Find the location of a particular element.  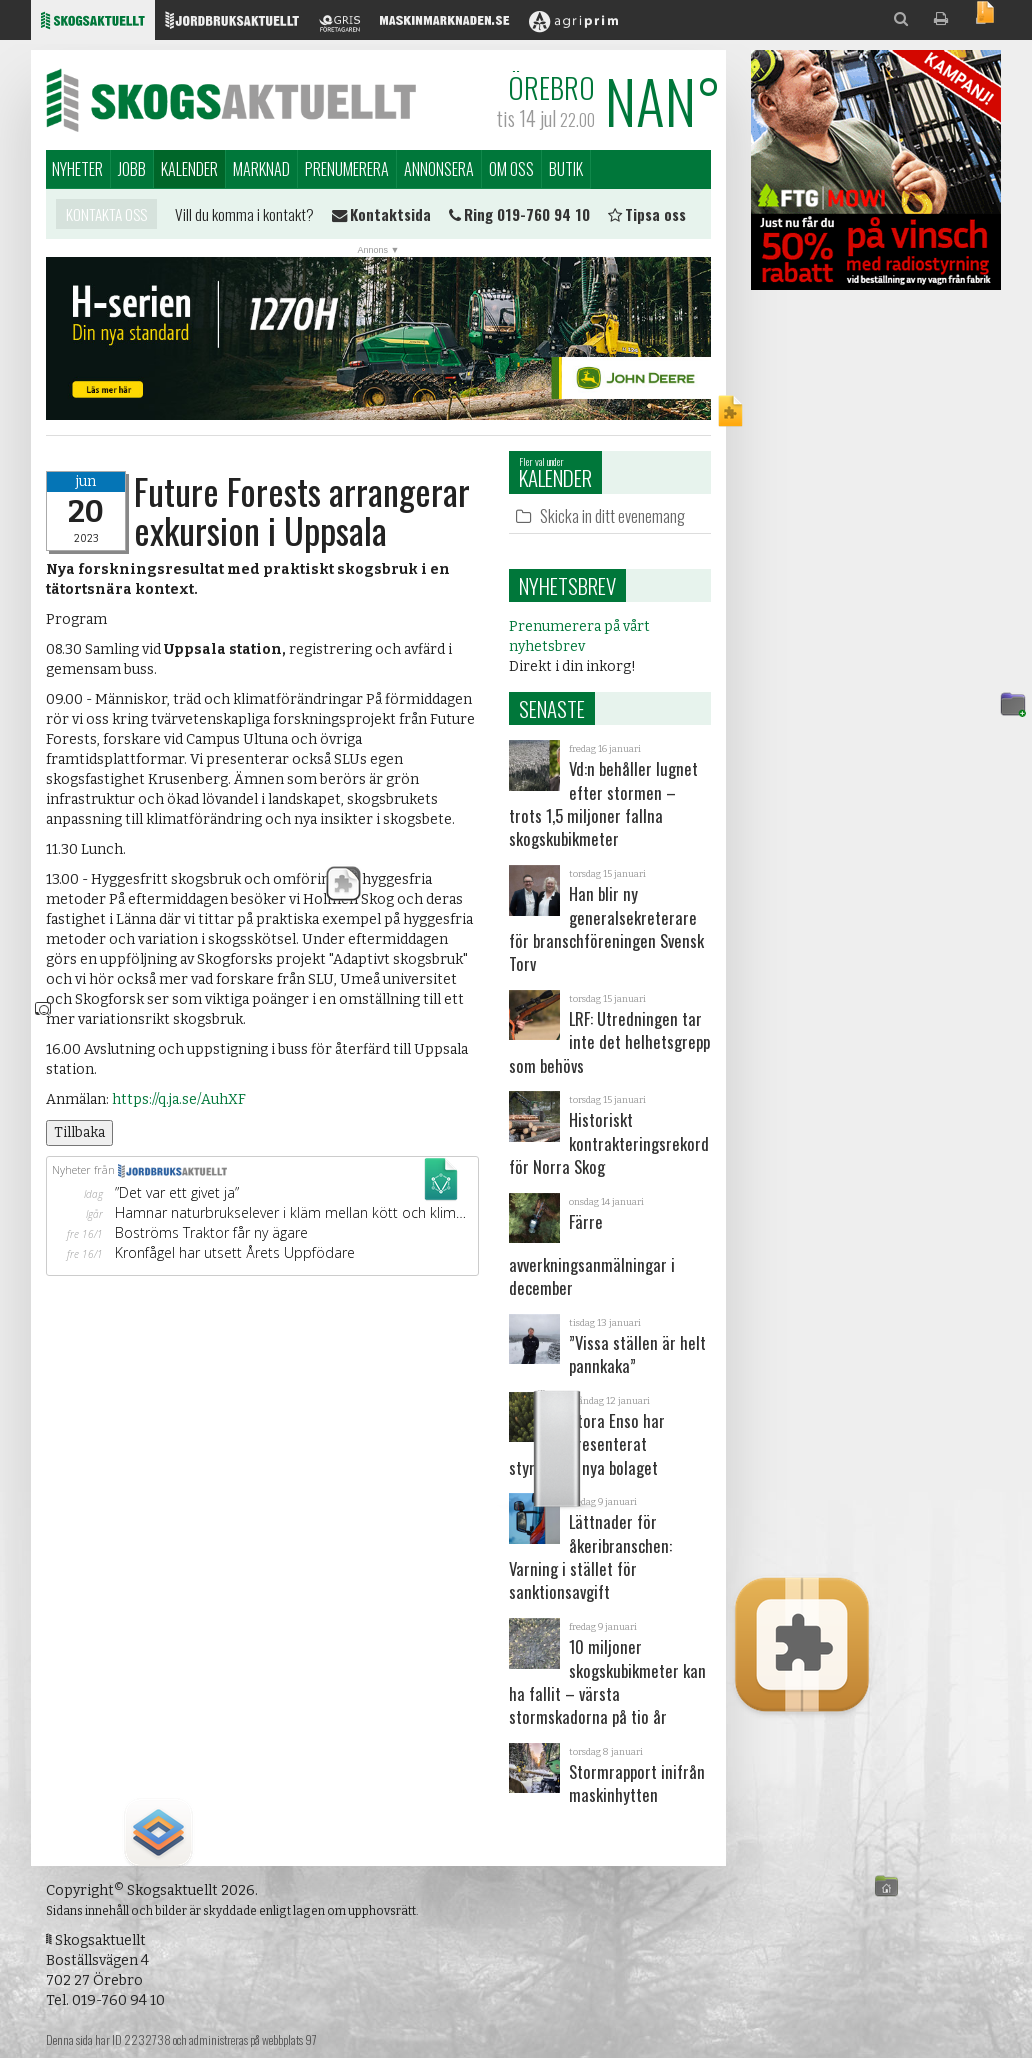

a vector graphics file is located at coordinates (441, 1179).